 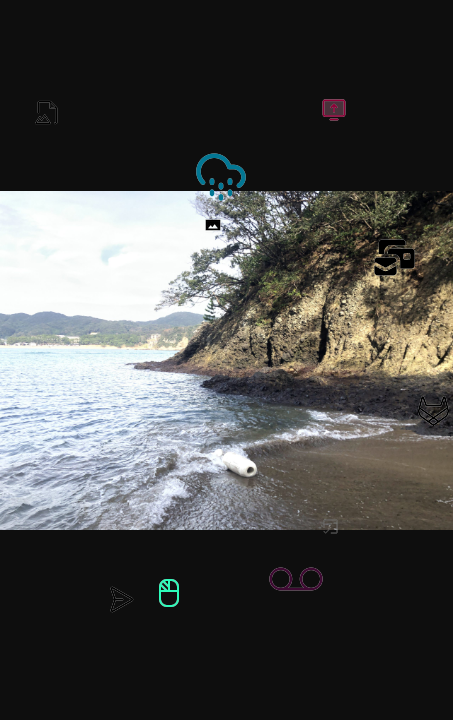 I want to click on view image file, so click(x=47, y=112).